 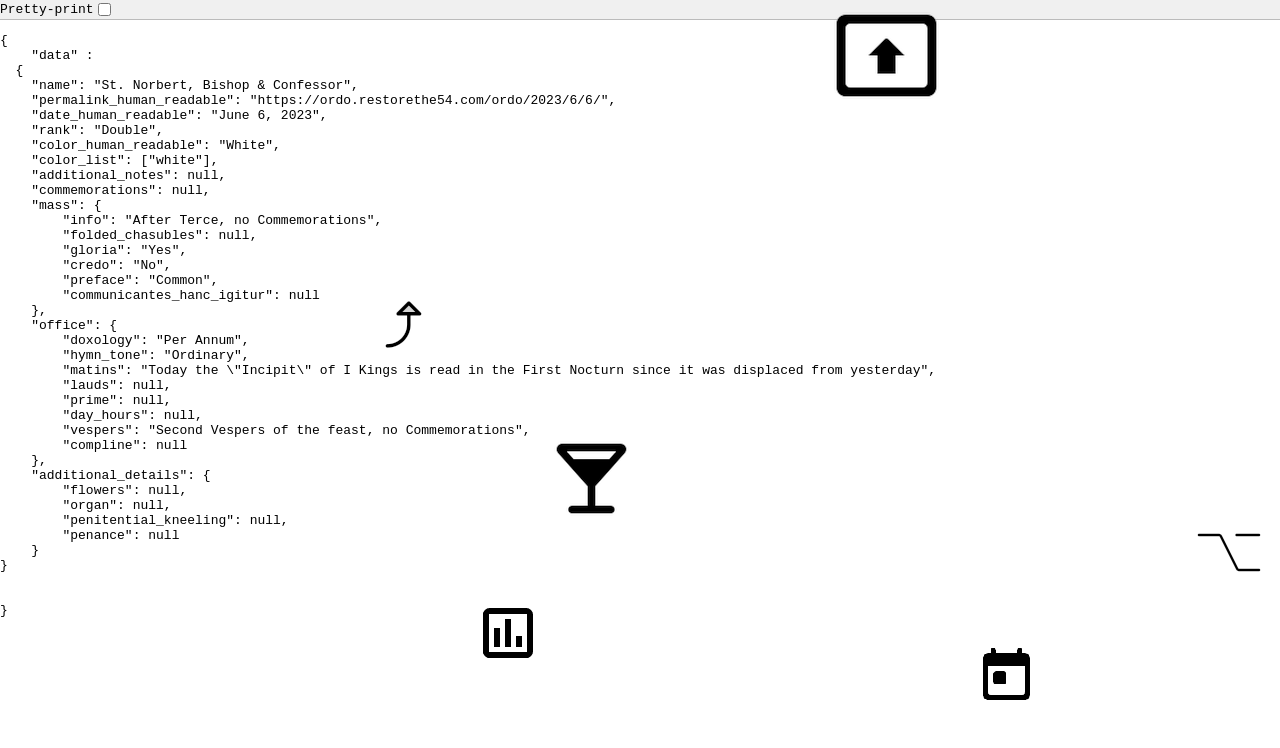 I want to click on view poll results, so click(x=508, y=633).